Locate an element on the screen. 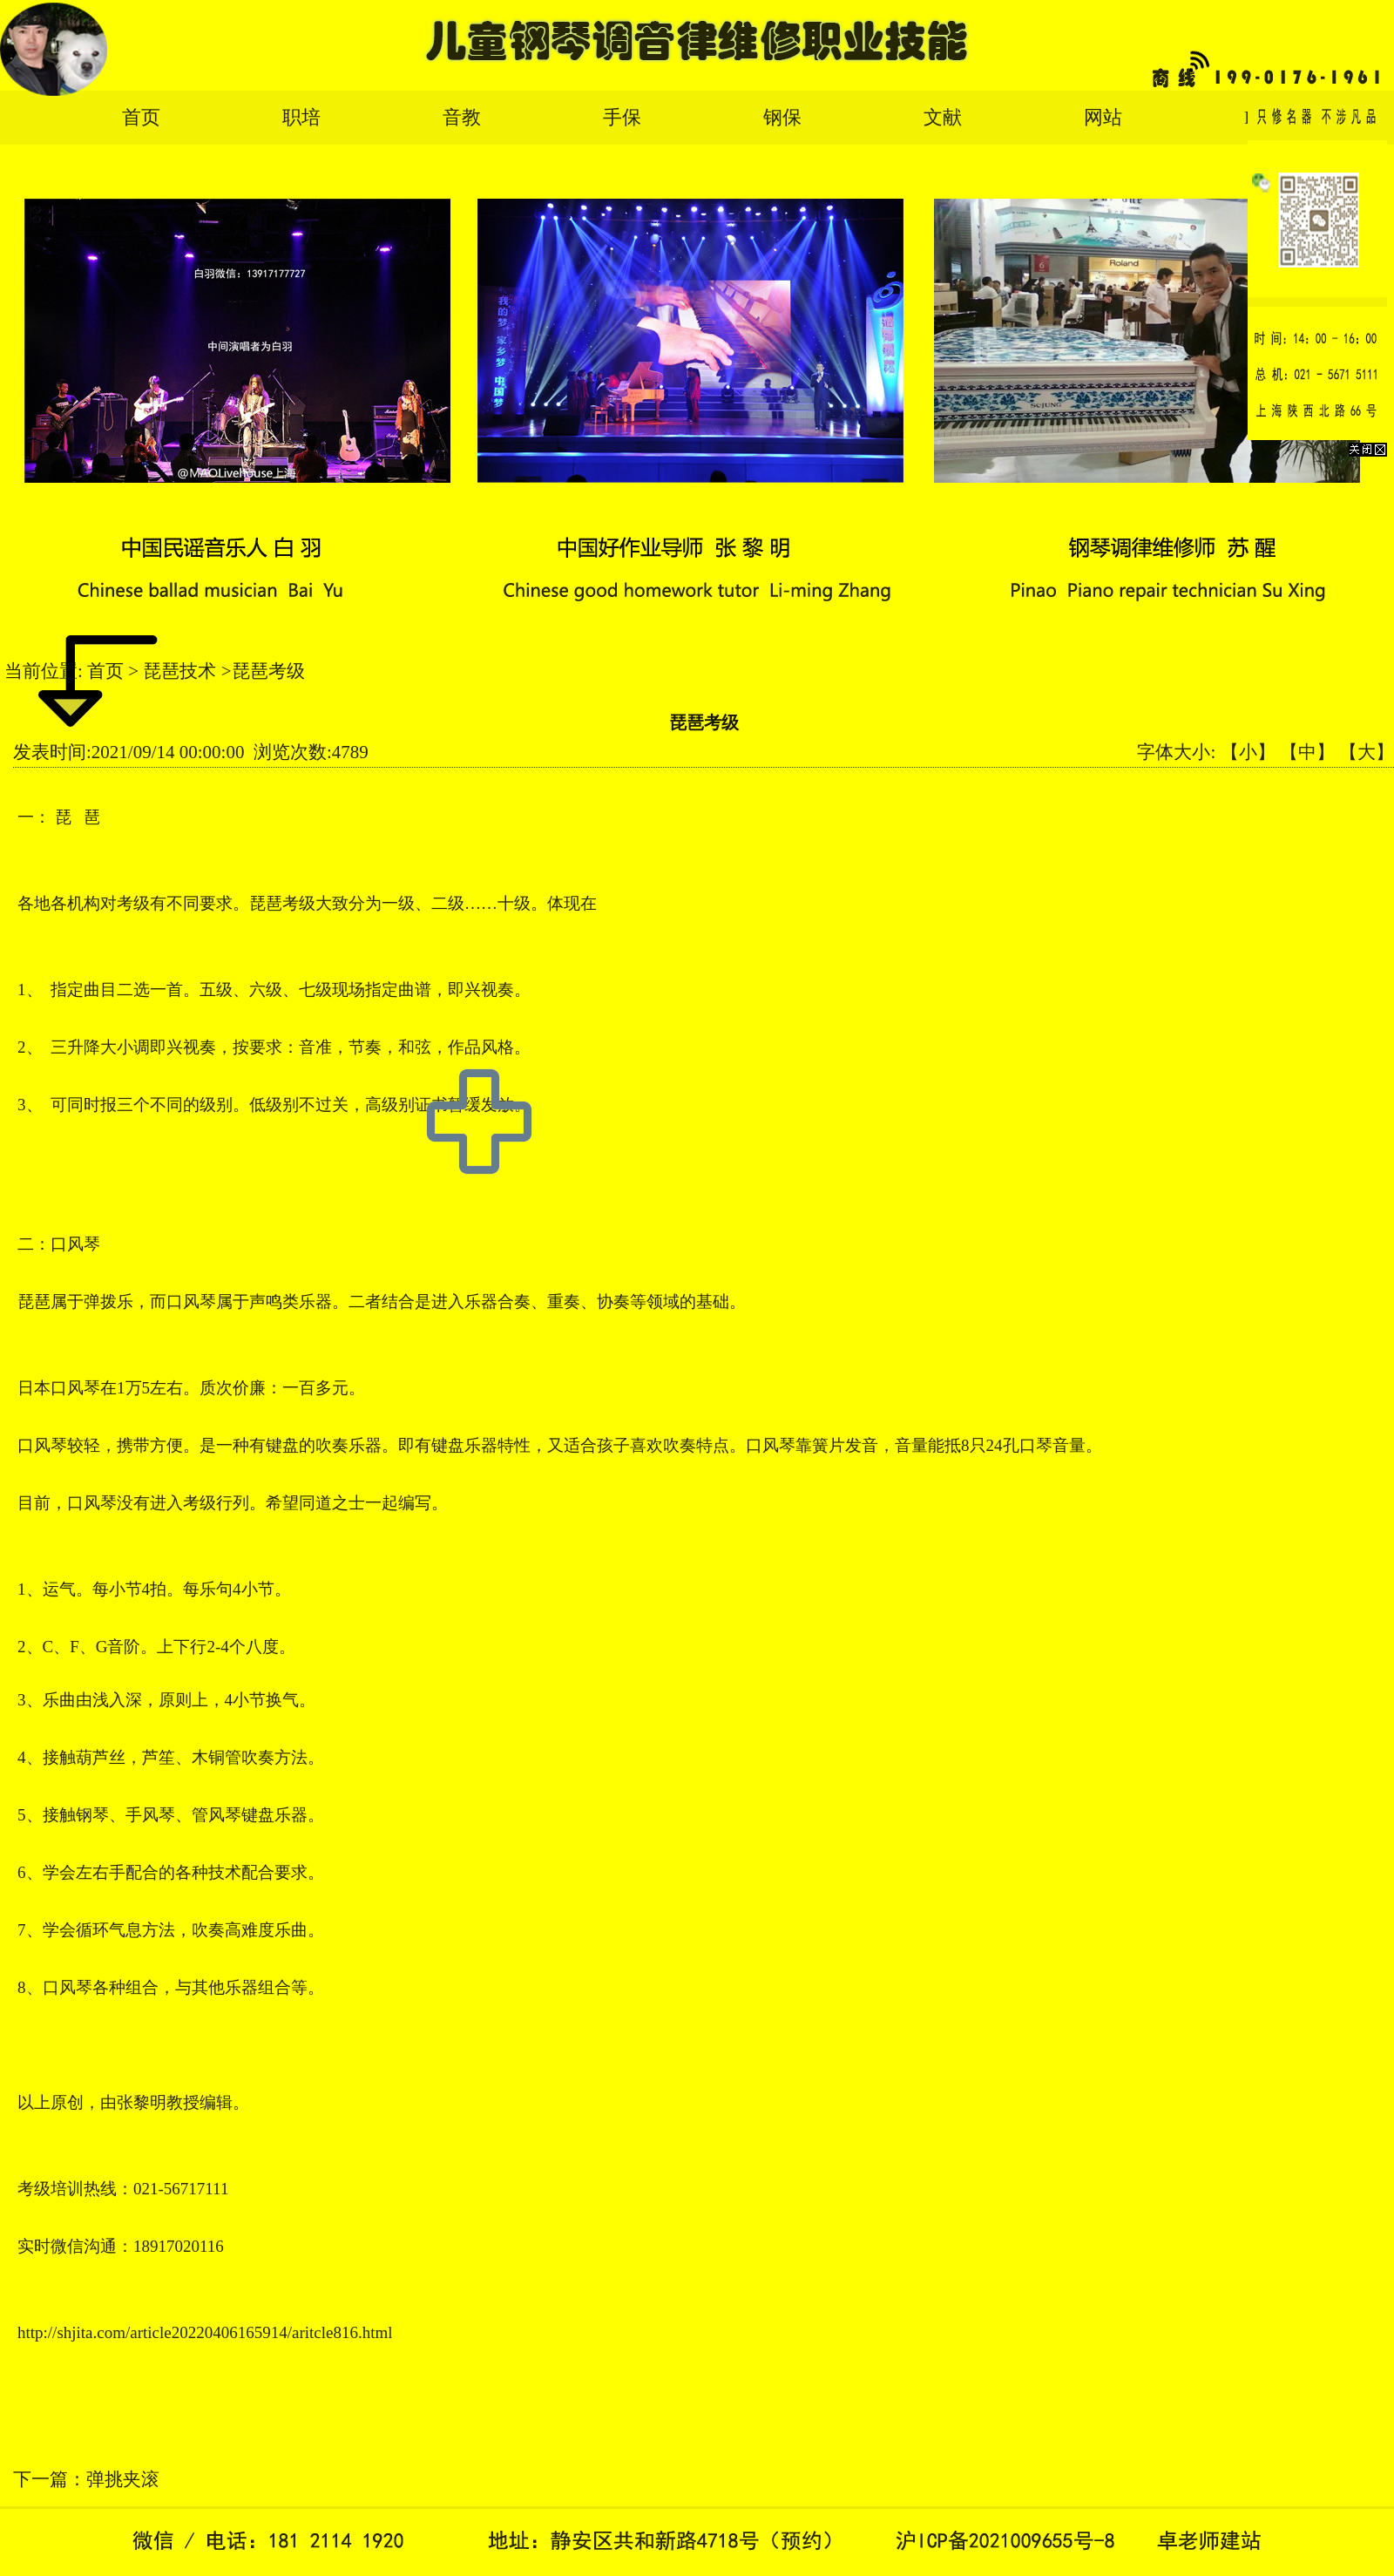  go back and down in navigation is located at coordinates (93, 672).